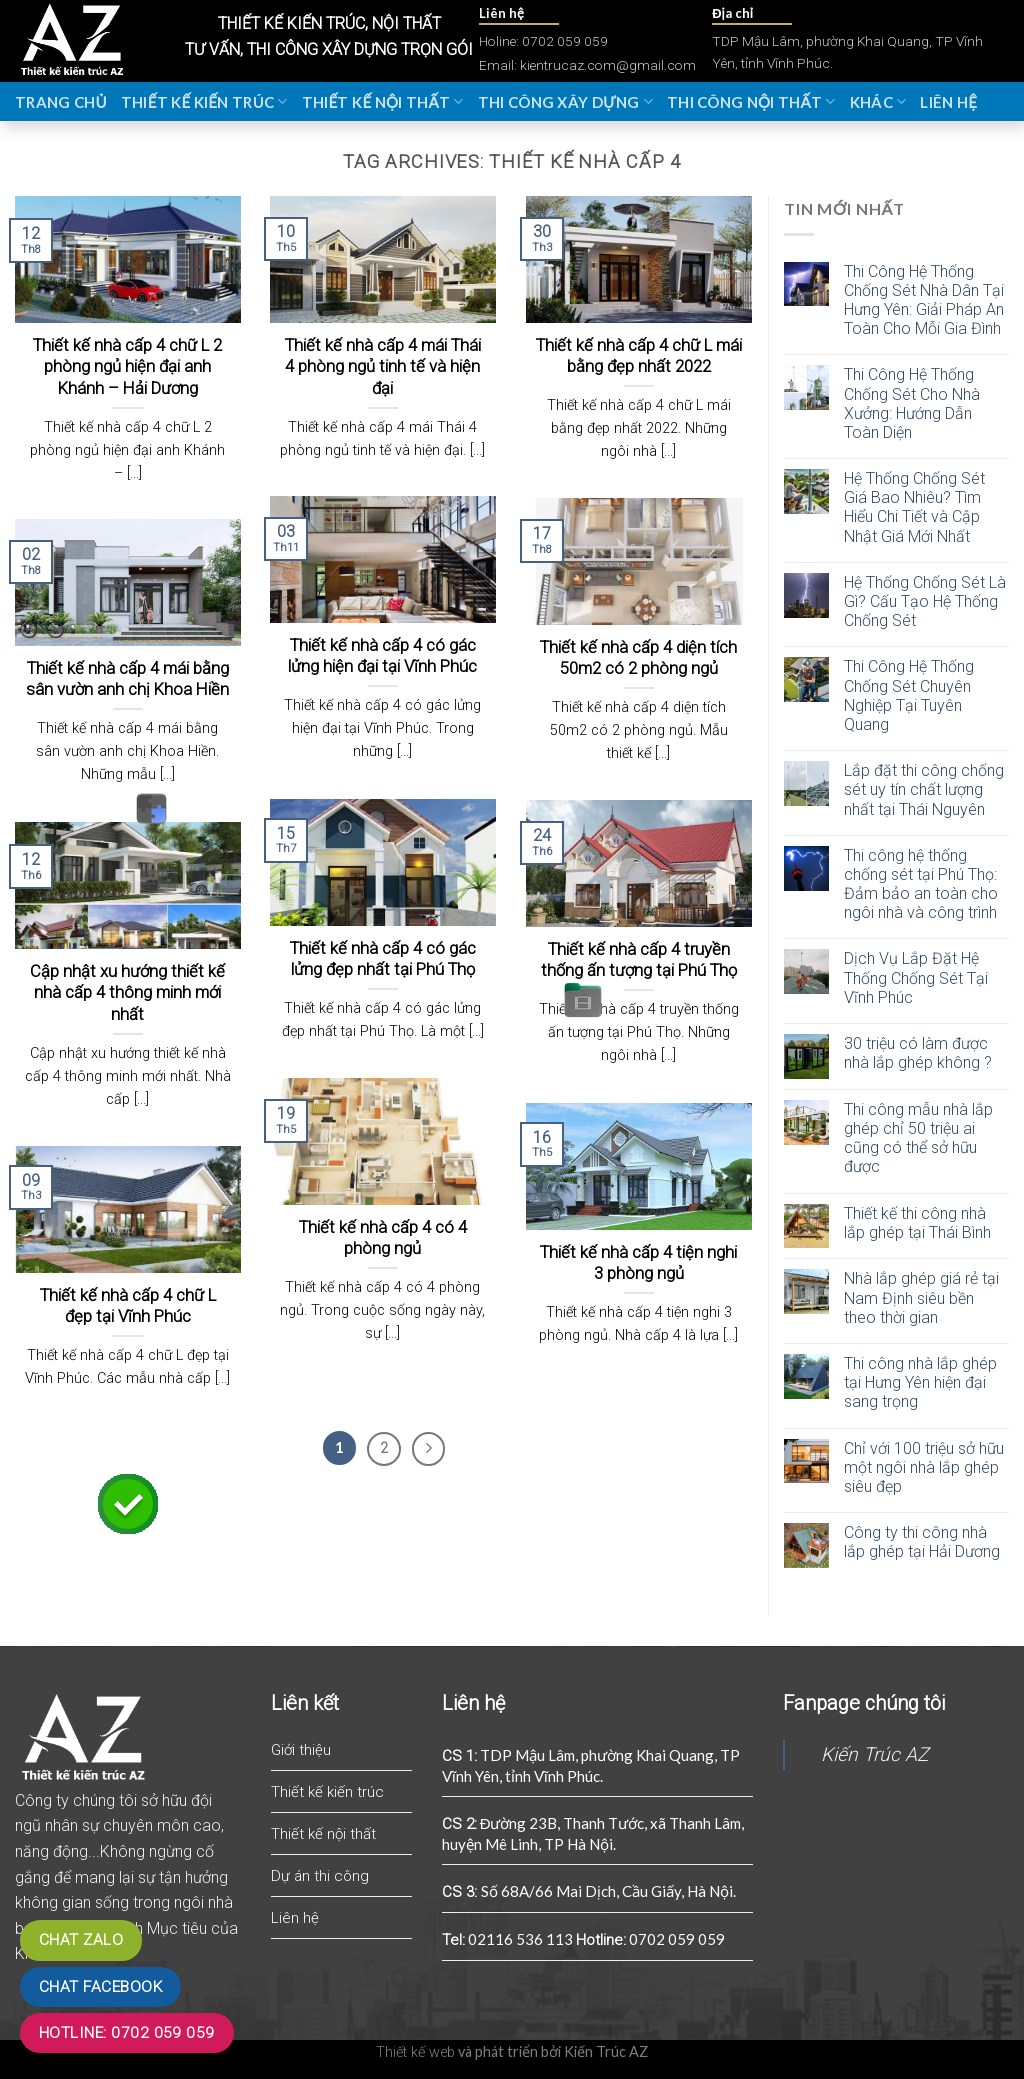 The width and height of the screenshot is (1024, 2079). What do you see at coordinates (583, 1000) in the screenshot?
I see `open your videos folder` at bounding box center [583, 1000].